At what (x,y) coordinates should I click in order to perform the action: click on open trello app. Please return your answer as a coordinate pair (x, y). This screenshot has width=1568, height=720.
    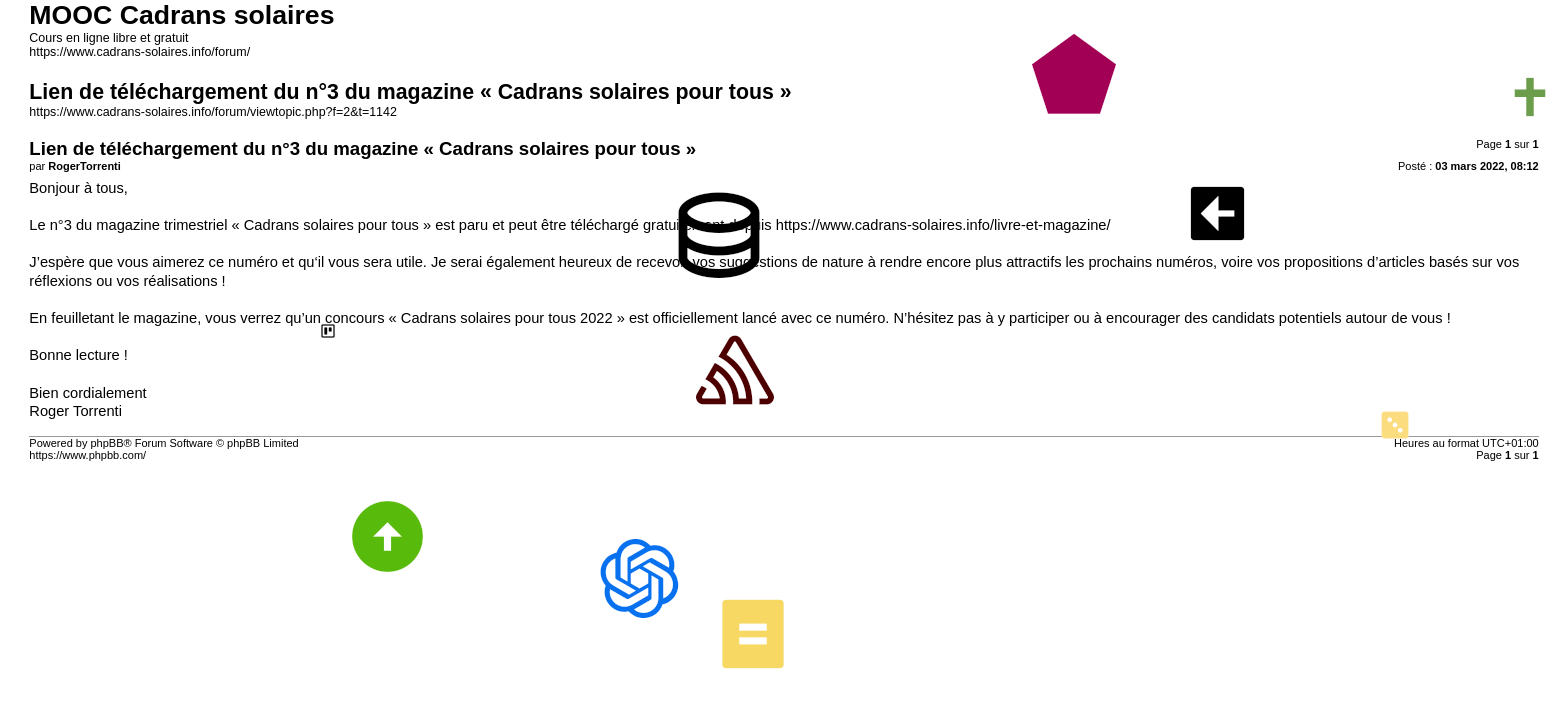
    Looking at the image, I should click on (328, 331).